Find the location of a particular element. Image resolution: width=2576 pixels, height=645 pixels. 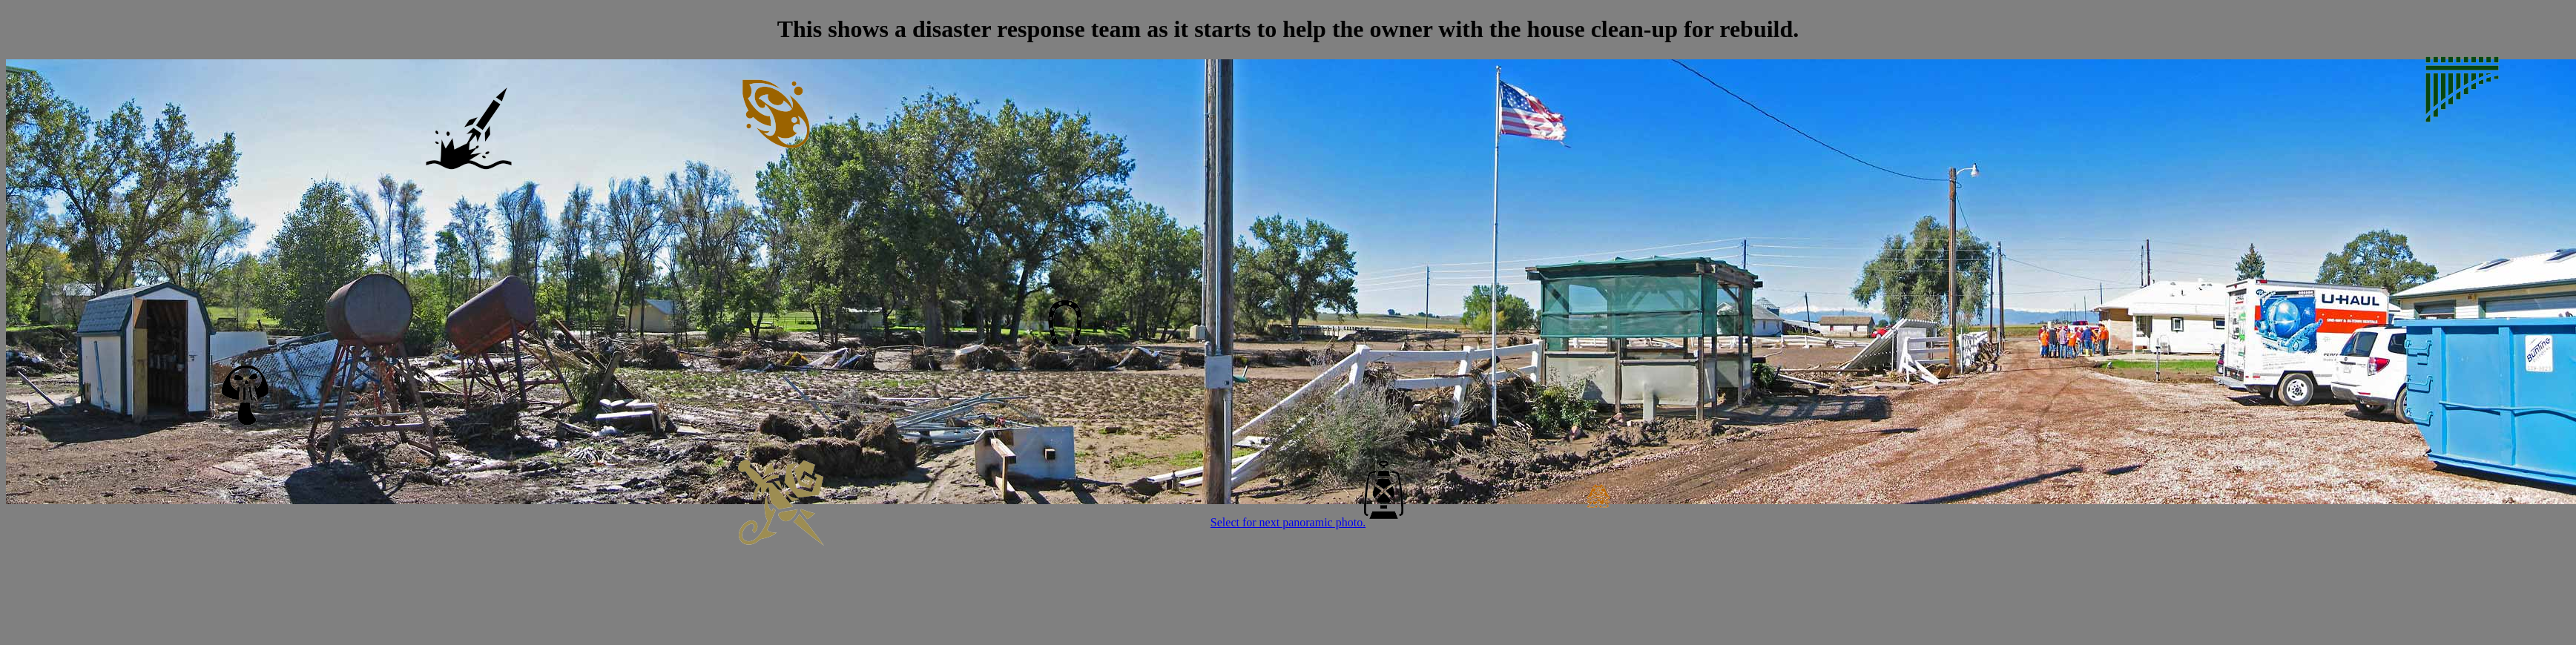

access music or audio settings is located at coordinates (2462, 89).